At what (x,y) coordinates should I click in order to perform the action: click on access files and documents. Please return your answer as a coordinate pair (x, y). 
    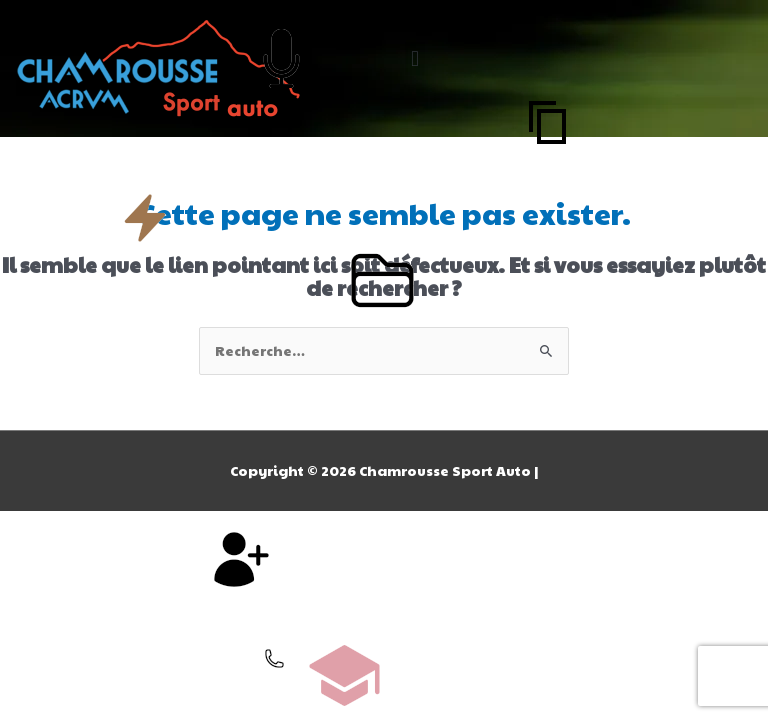
    Looking at the image, I should click on (382, 280).